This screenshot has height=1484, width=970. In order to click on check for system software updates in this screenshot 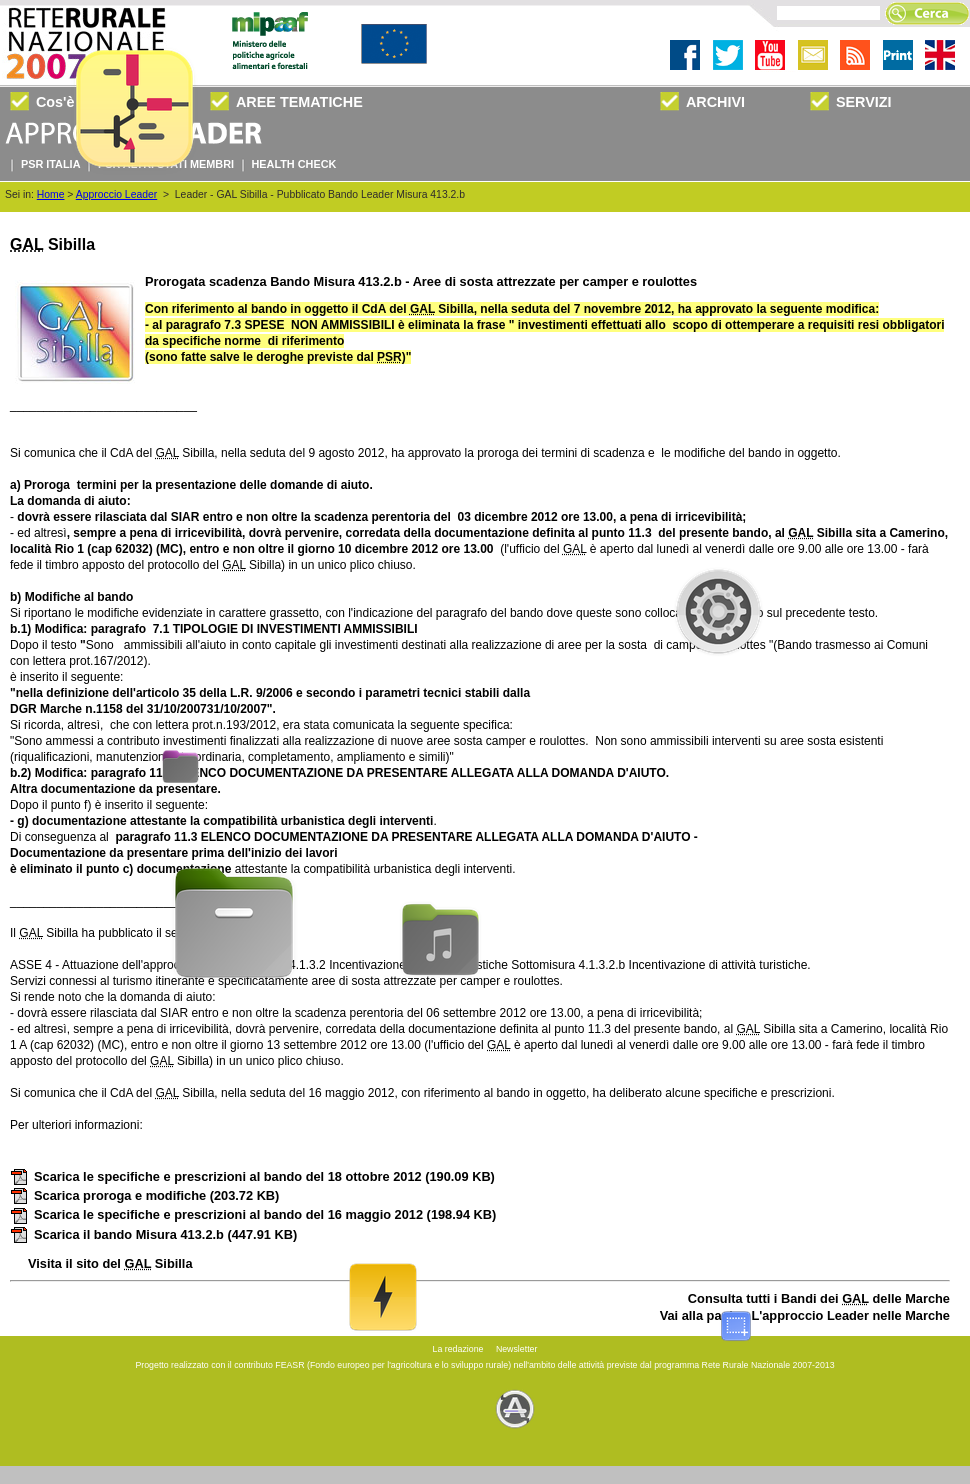, I will do `click(515, 1409)`.